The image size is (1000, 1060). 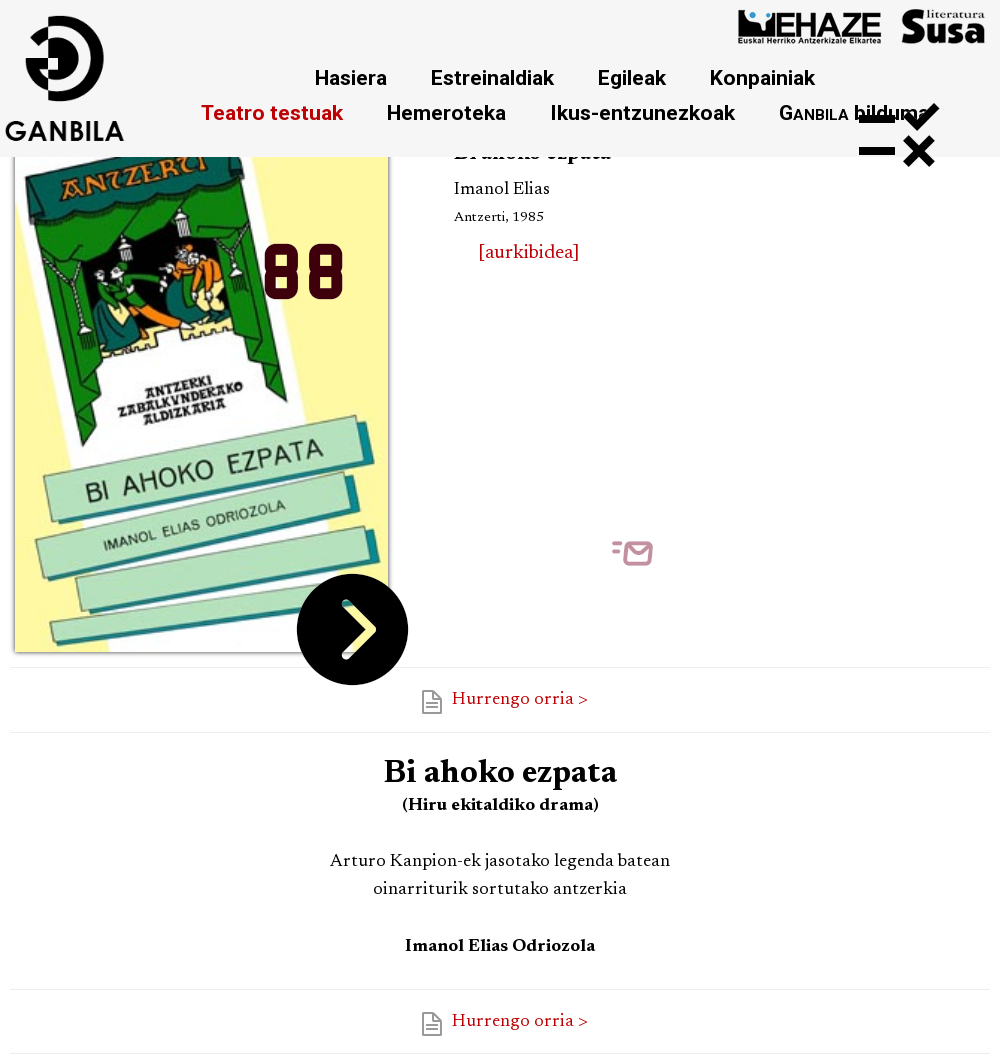 What do you see at coordinates (899, 135) in the screenshot?
I see `view validation rules or criteria` at bounding box center [899, 135].